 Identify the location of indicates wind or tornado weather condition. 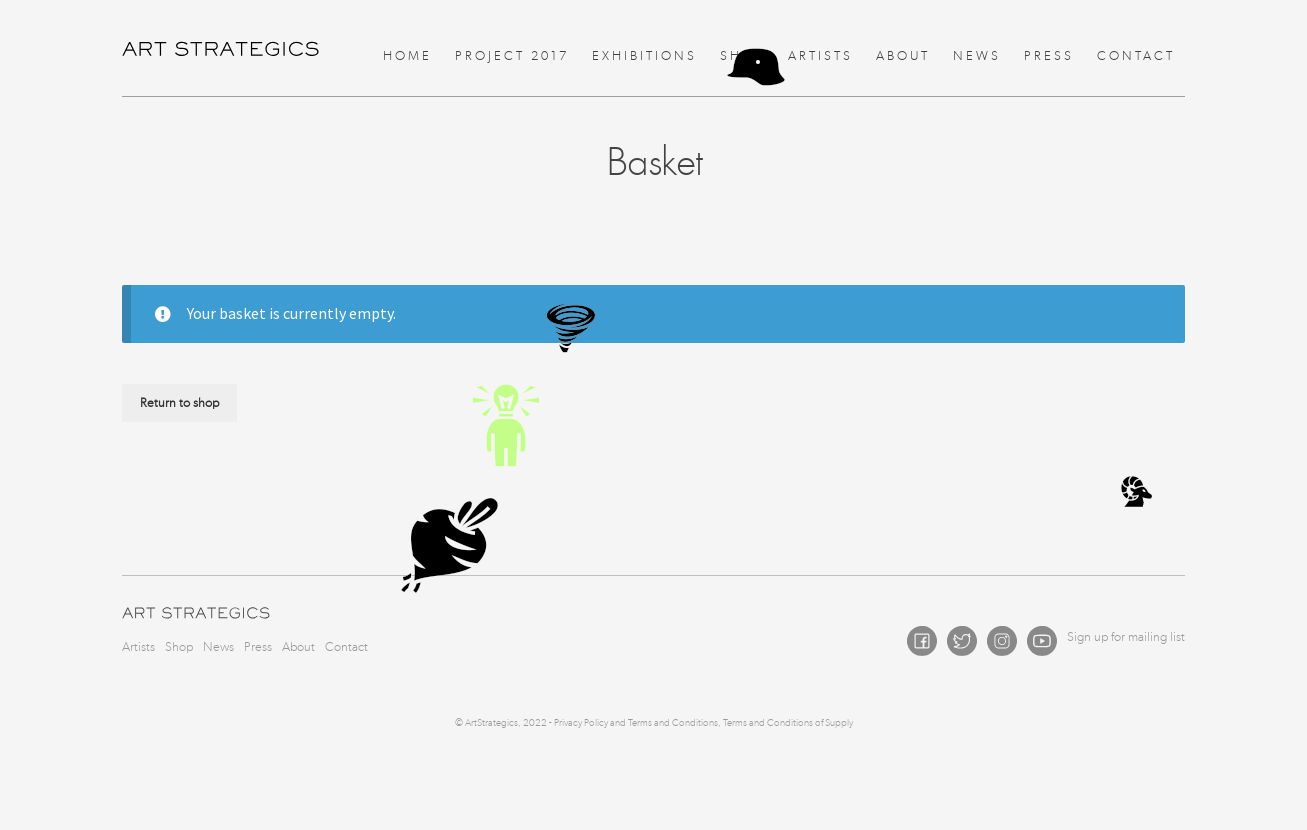
(571, 328).